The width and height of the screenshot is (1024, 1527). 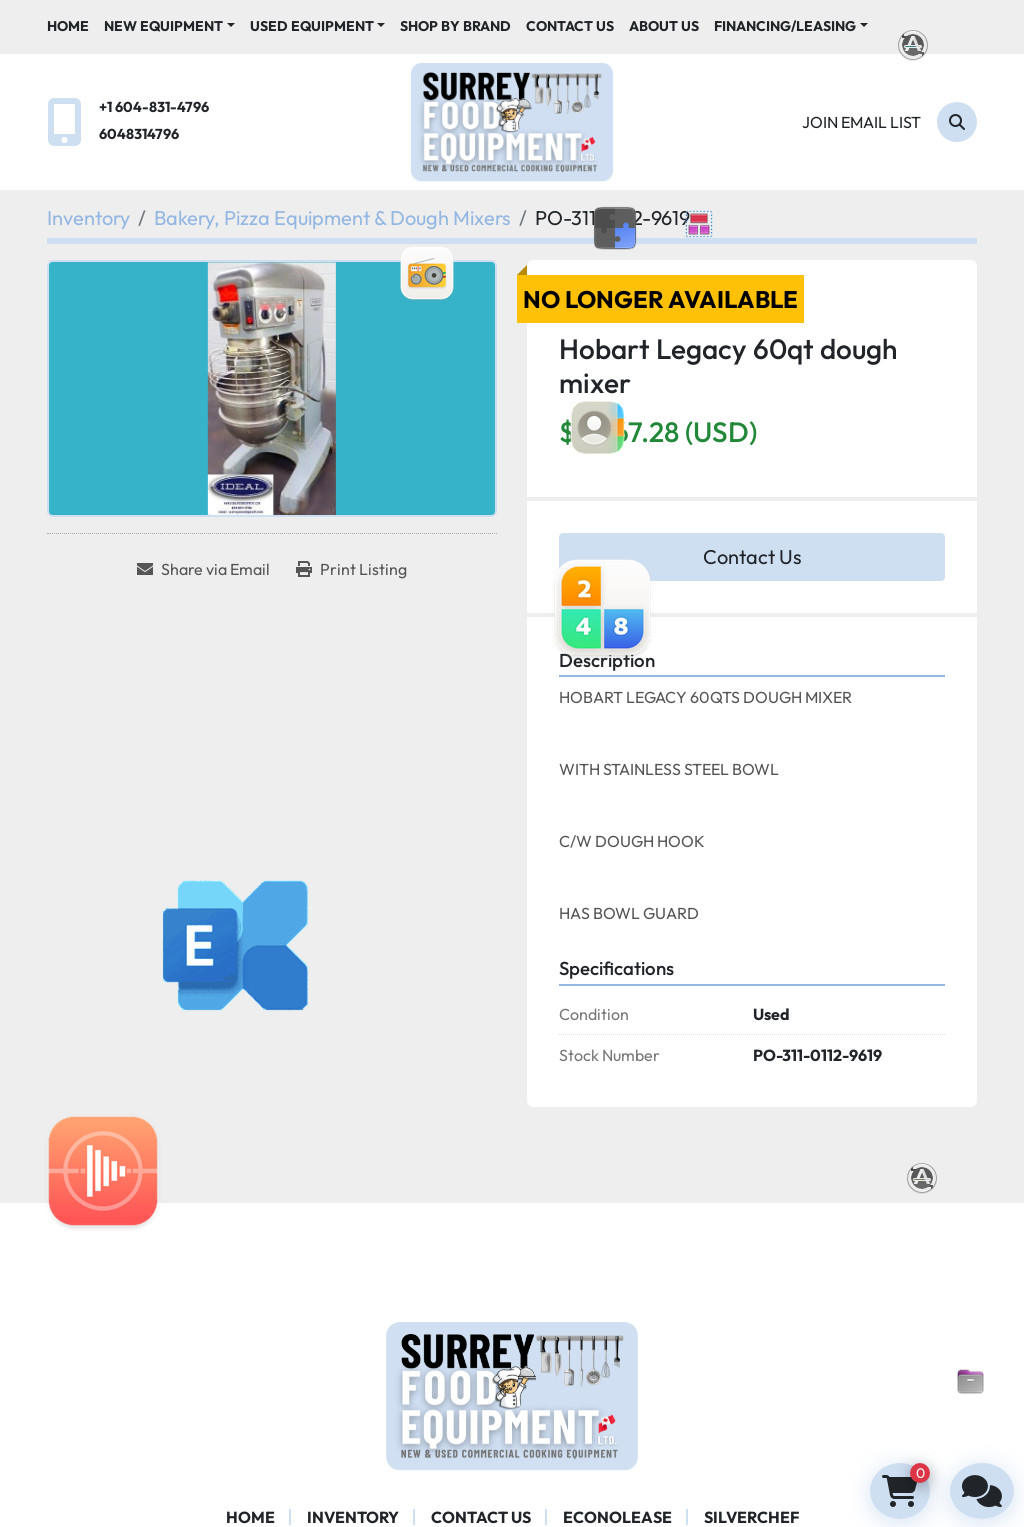 What do you see at coordinates (602, 607) in the screenshot?
I see `launch the 2048 puzzle game` at bounding box center [602, 607].